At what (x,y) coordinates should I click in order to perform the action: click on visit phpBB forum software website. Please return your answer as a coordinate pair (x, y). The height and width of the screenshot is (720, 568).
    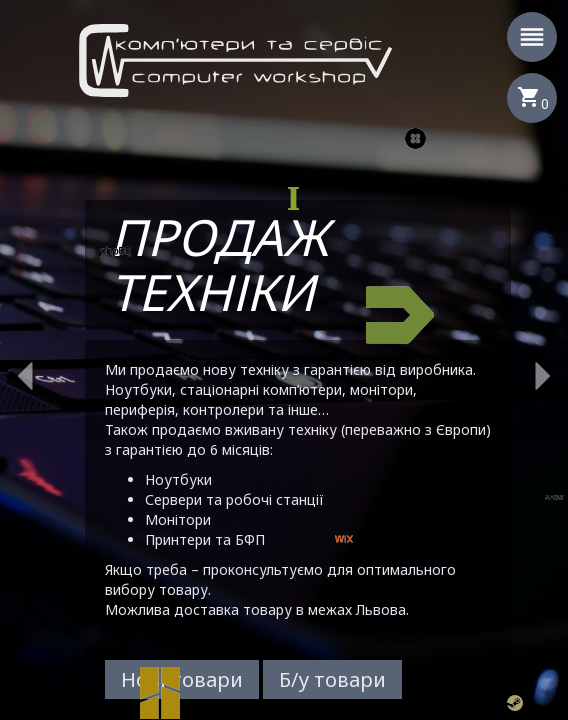
    Looking at the image, I should click on (115, 251).